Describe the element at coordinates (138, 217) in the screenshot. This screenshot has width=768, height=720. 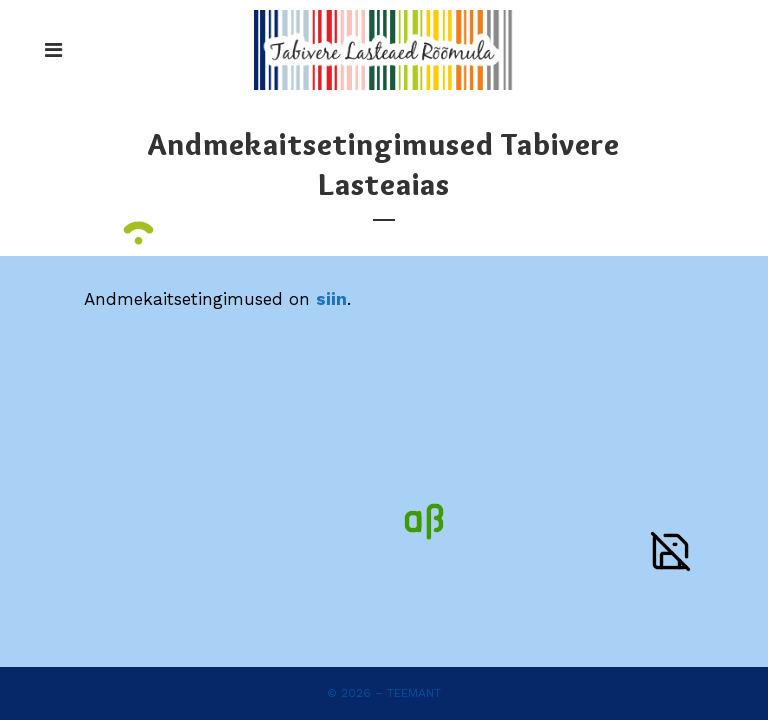
I see `indicates weak or limited wifi signal strength` at that location.